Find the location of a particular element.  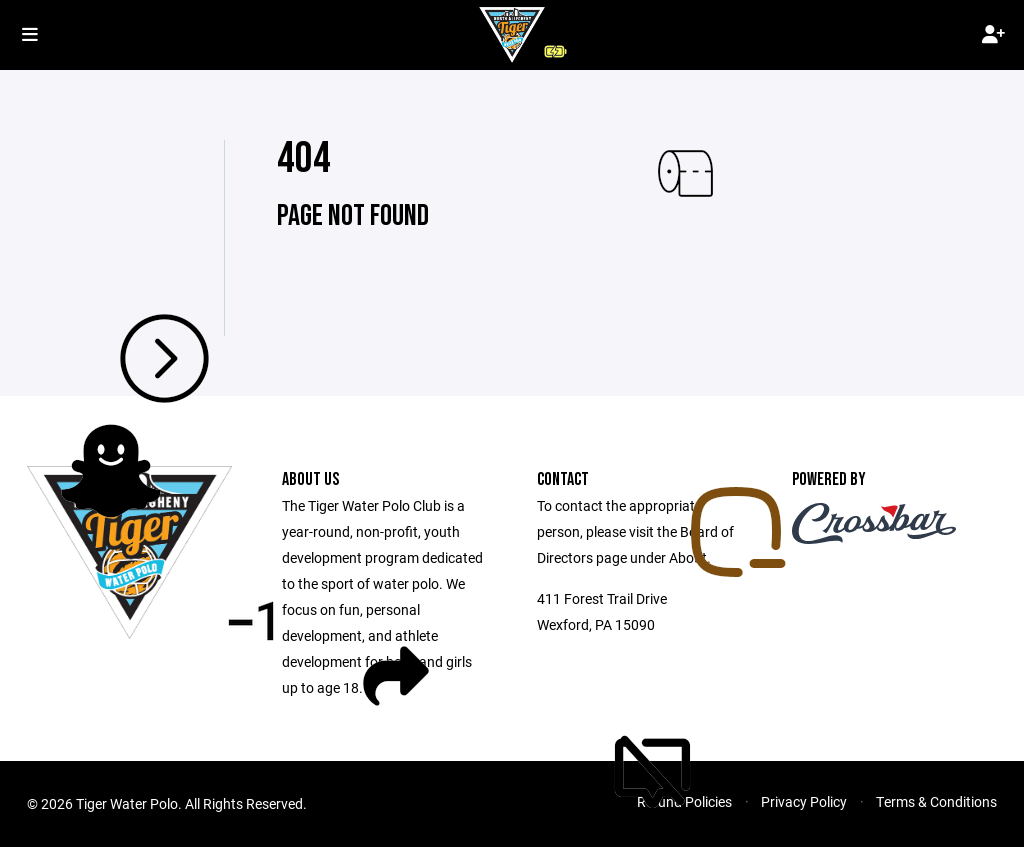

decrease exposure by one stop is located at coordinates (252, 622).